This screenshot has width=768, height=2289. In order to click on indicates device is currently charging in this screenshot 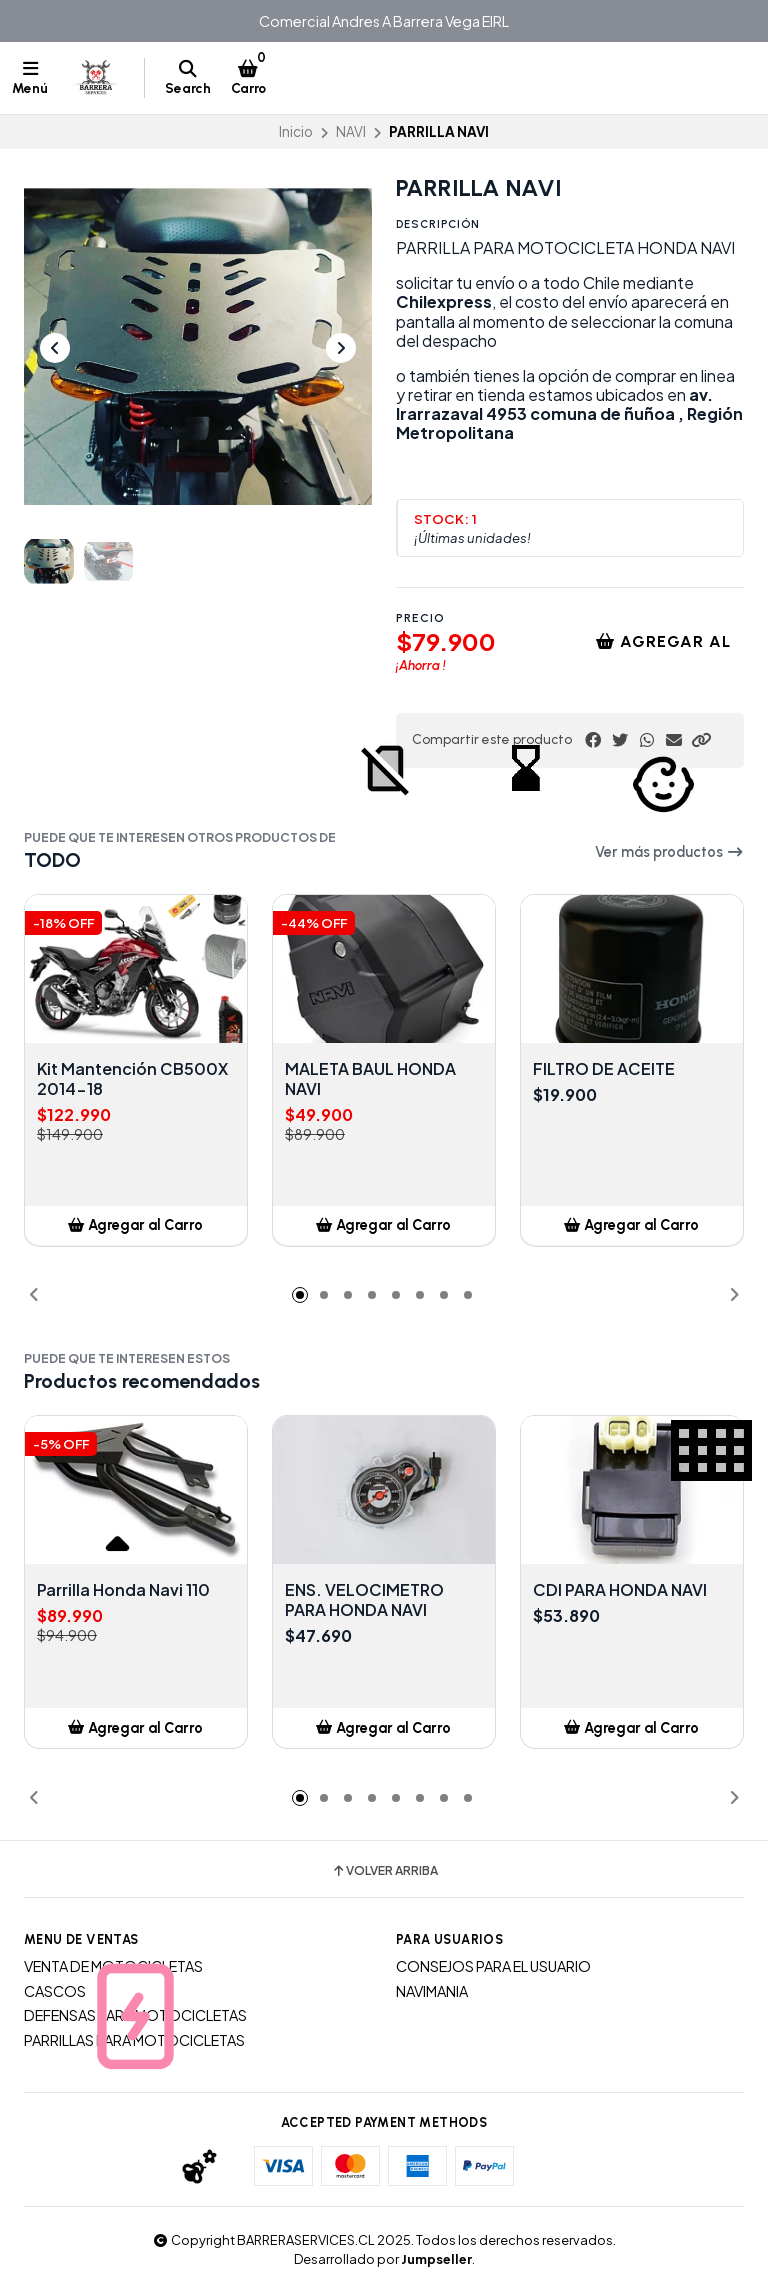, I will do `click(135, 2016)`.